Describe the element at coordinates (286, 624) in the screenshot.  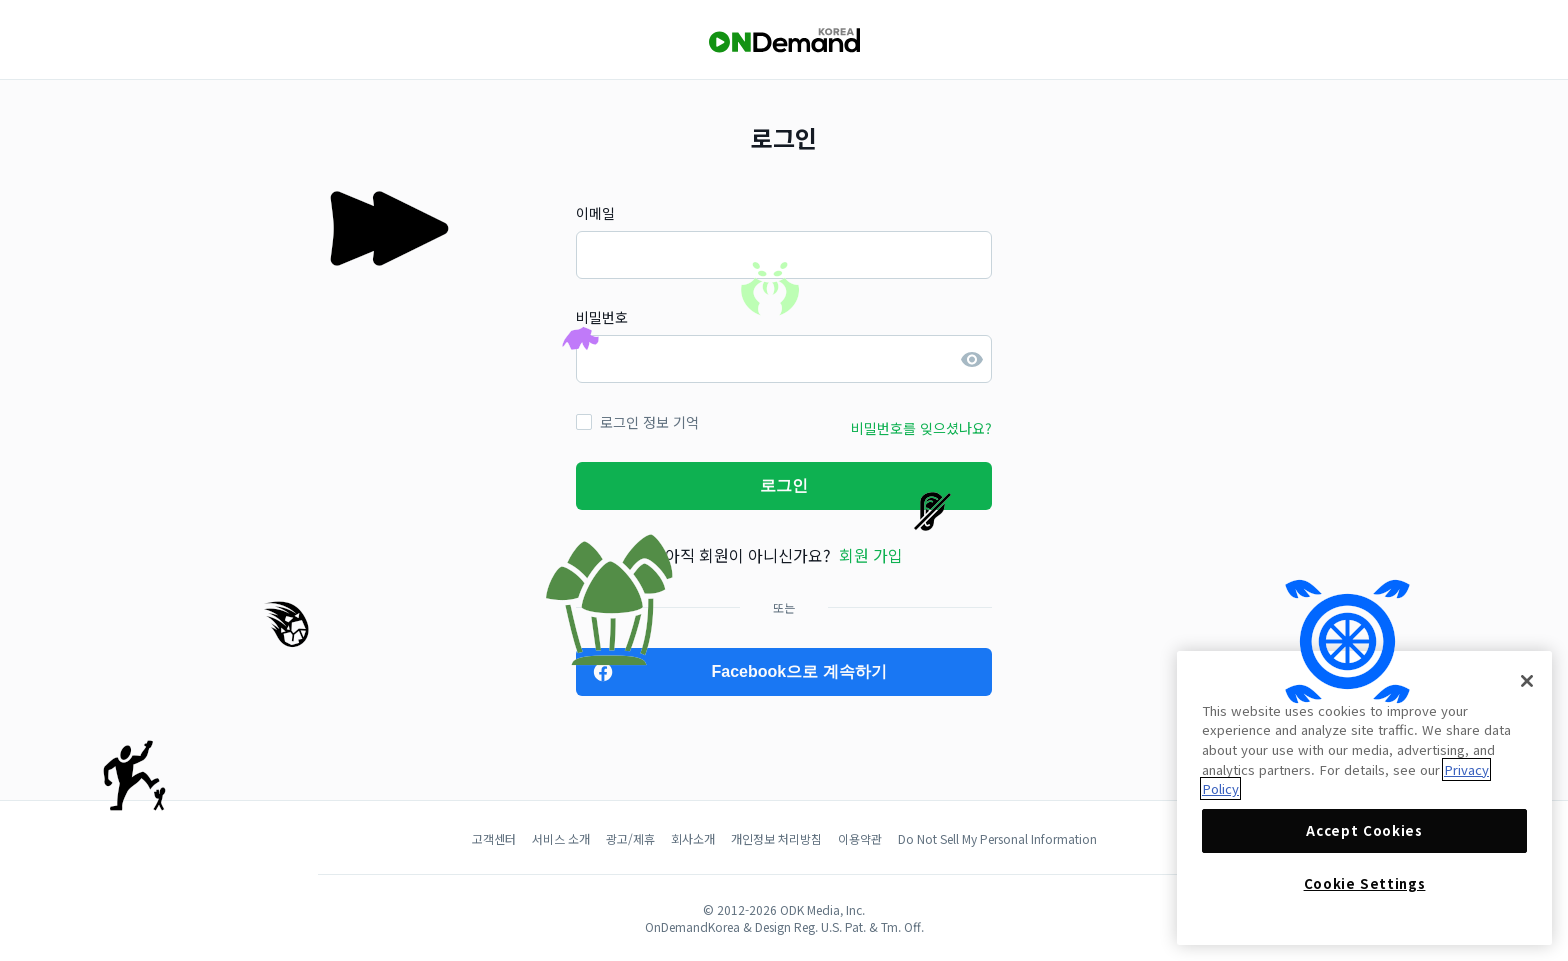
I see `throw charcoal or debris item` at that location.